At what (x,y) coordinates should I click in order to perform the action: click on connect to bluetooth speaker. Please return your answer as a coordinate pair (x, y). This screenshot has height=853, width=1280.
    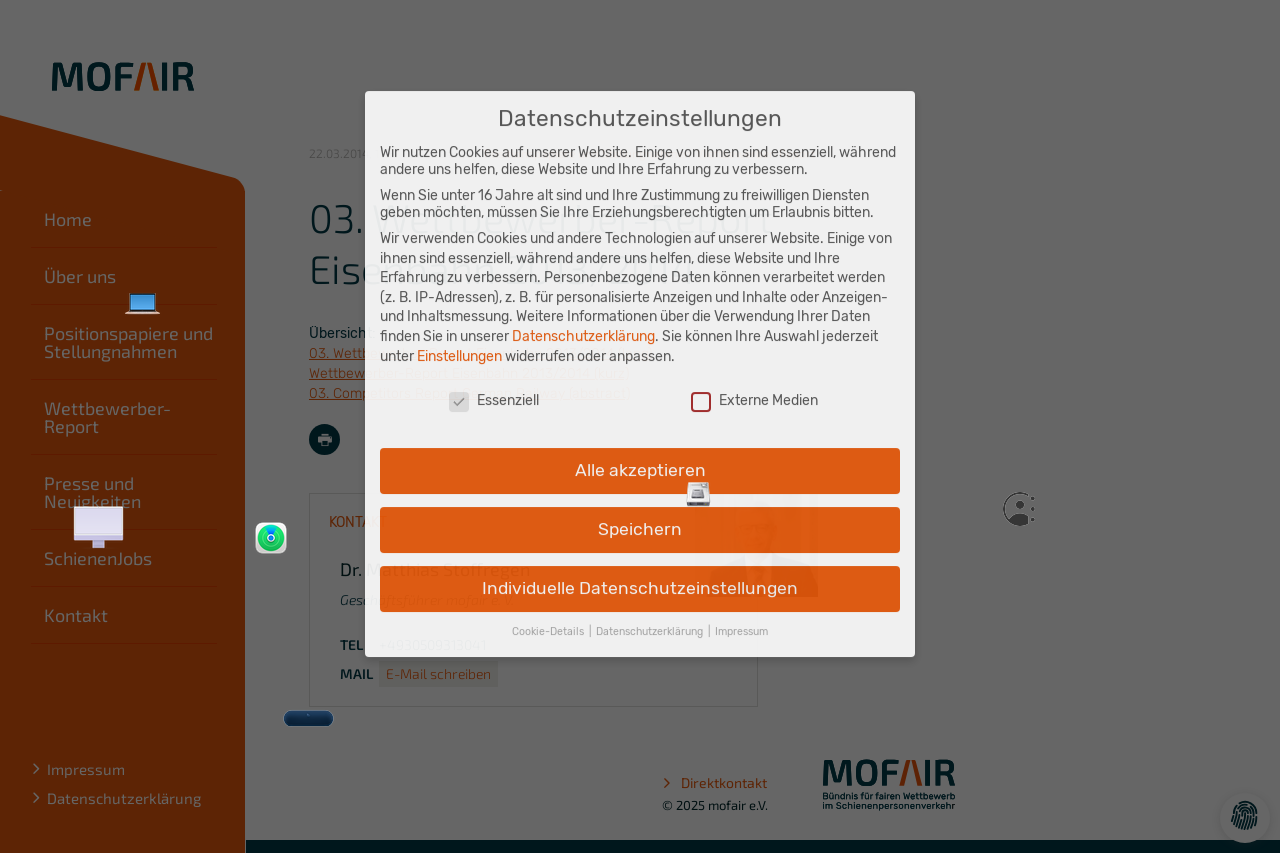
    Looking at the image, I should click on (308, 718).